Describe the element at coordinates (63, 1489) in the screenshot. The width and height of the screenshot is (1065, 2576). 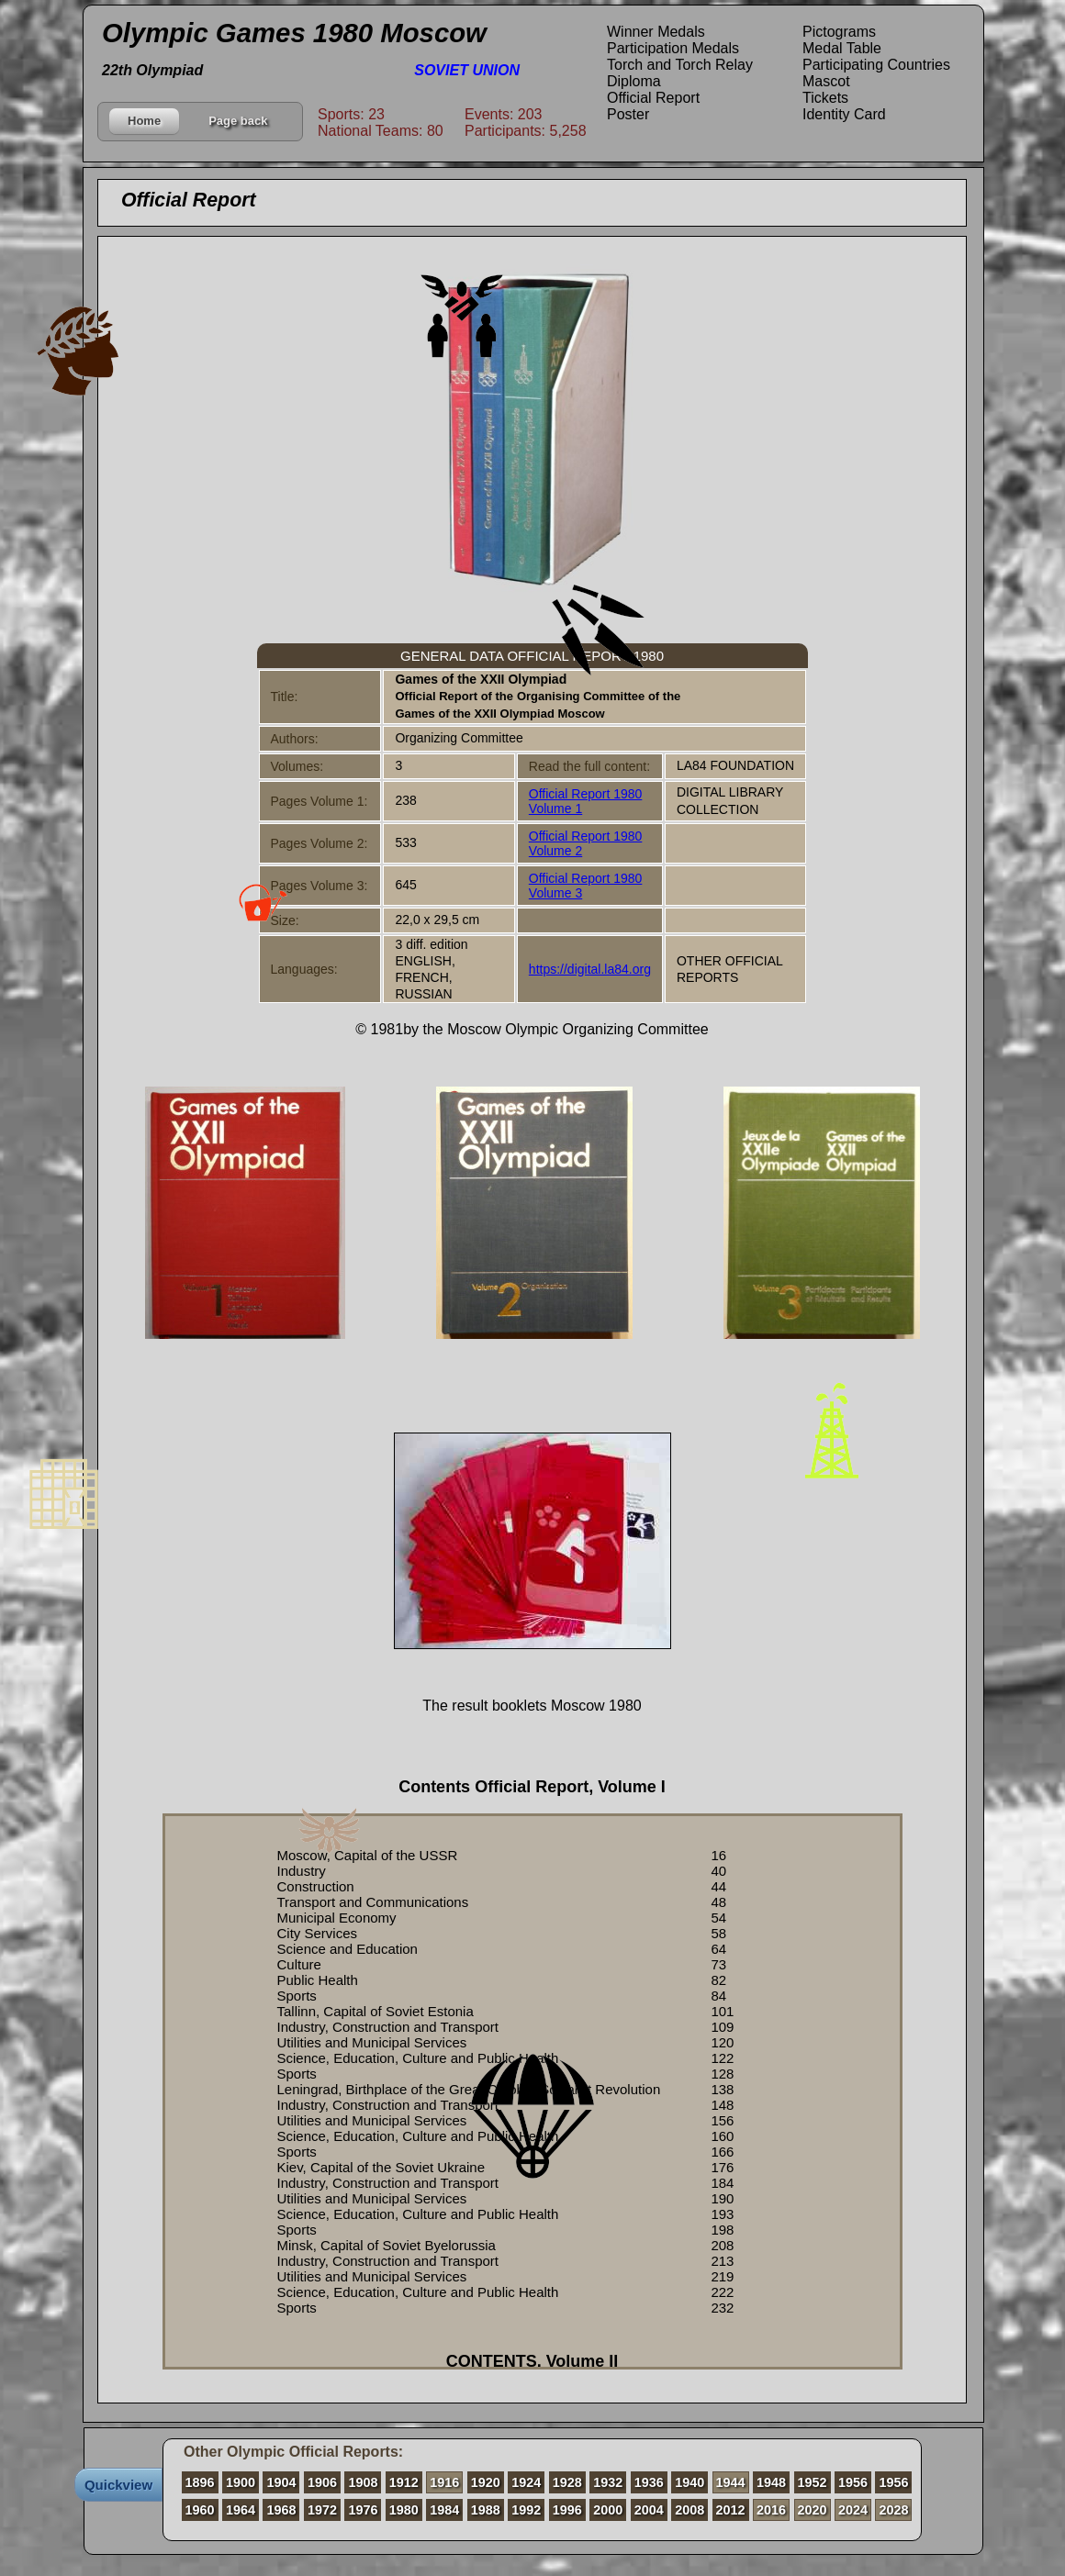
I see `indicates a trapped or captured state` at that location.